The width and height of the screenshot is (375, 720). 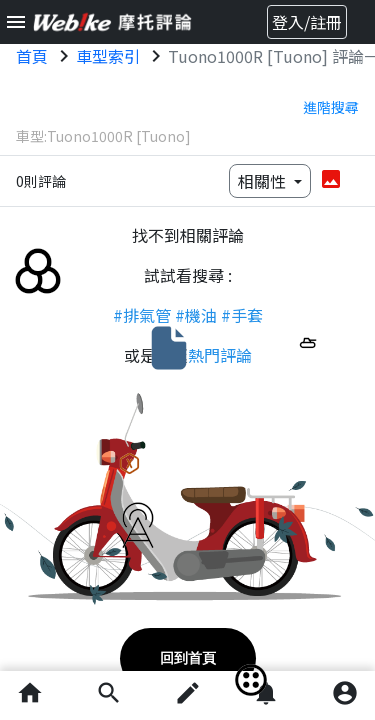 What do you see at coordinates (251, 680) in the screenshot?
I see `connect to Twilio communication services` at bounding box center [251, 680].